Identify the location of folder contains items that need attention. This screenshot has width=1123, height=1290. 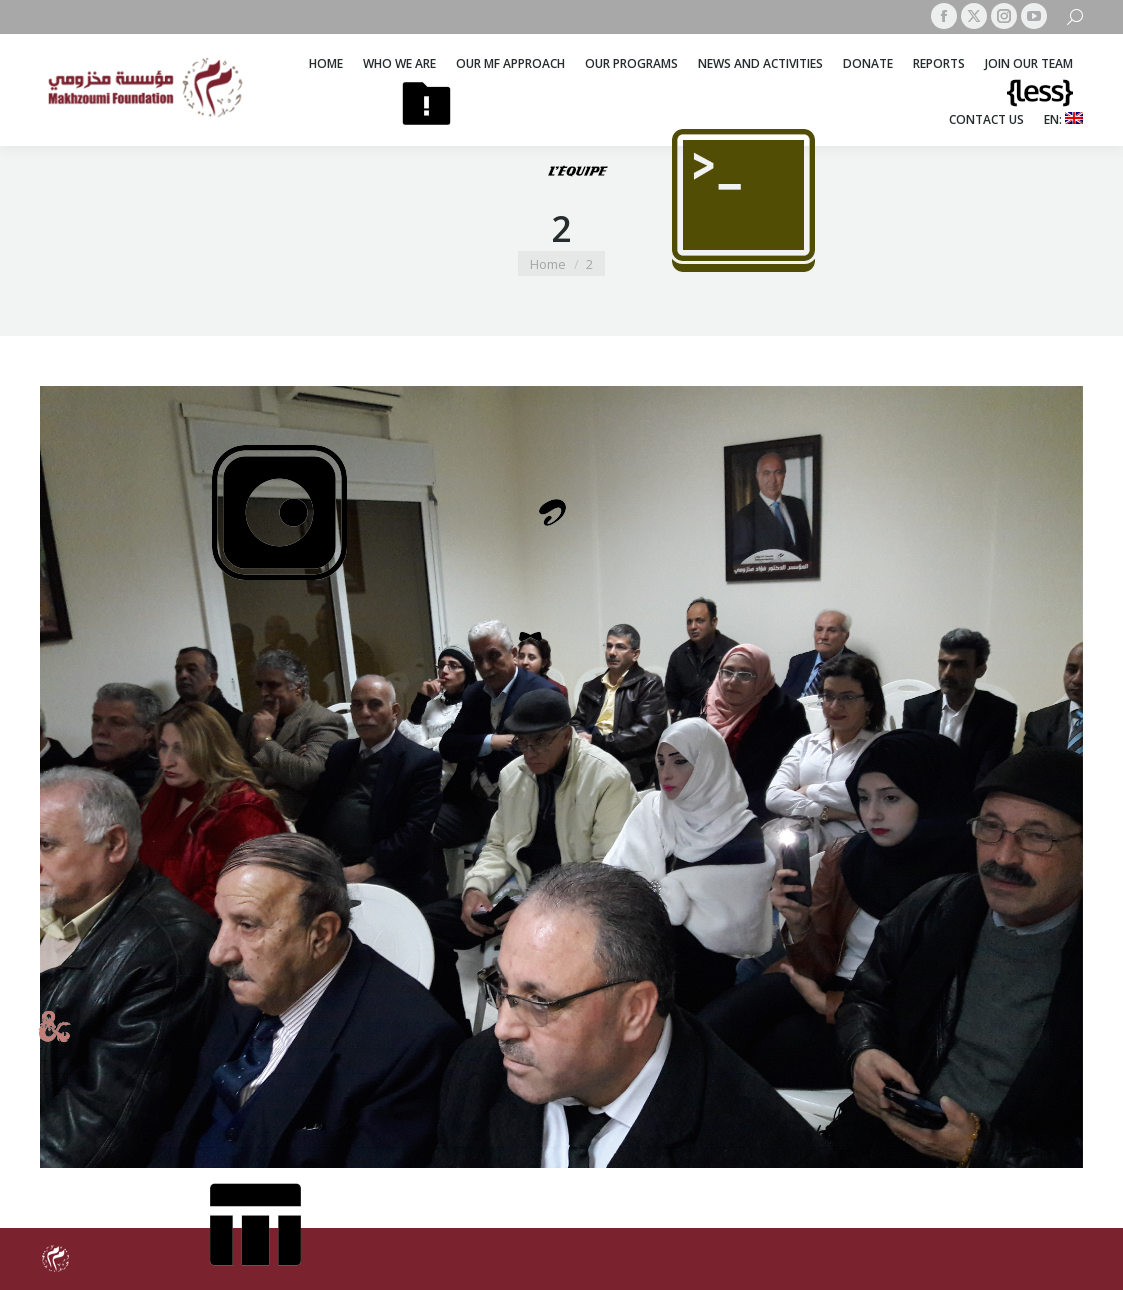
(426, 103).